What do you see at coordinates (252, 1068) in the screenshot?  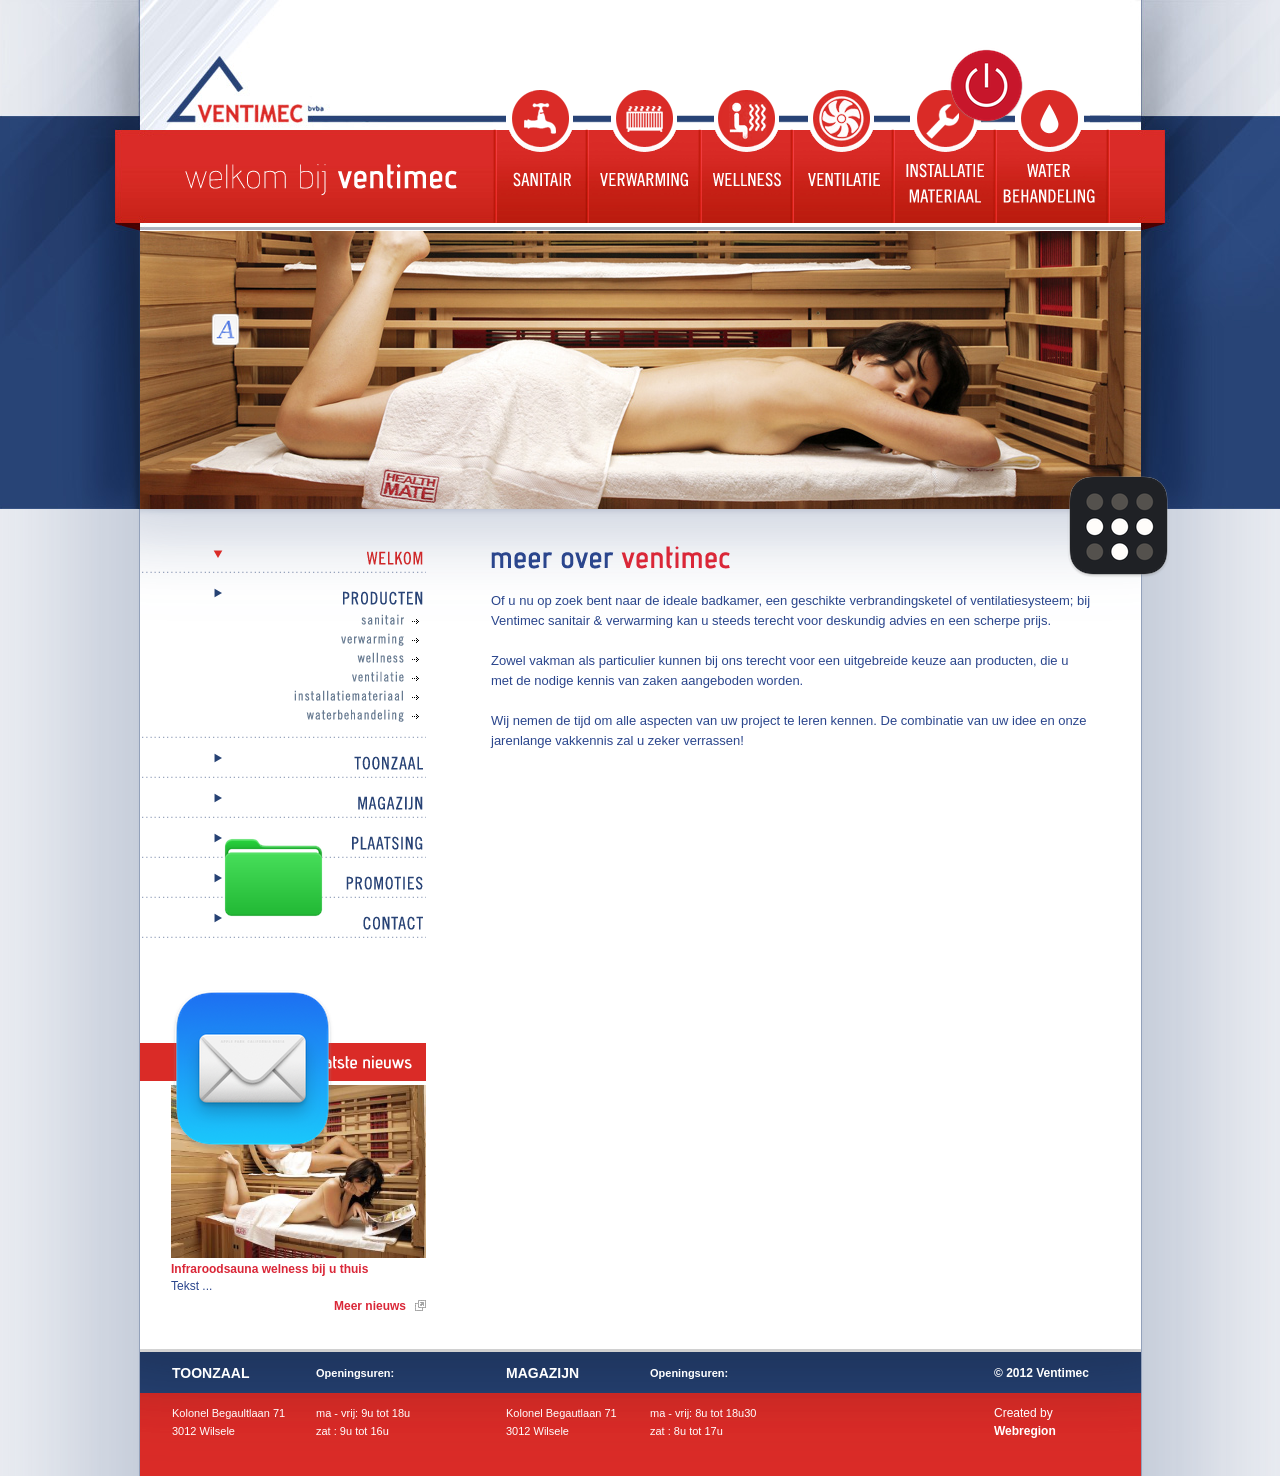 I see `open the mail app` at bounding box center [252, 1068].